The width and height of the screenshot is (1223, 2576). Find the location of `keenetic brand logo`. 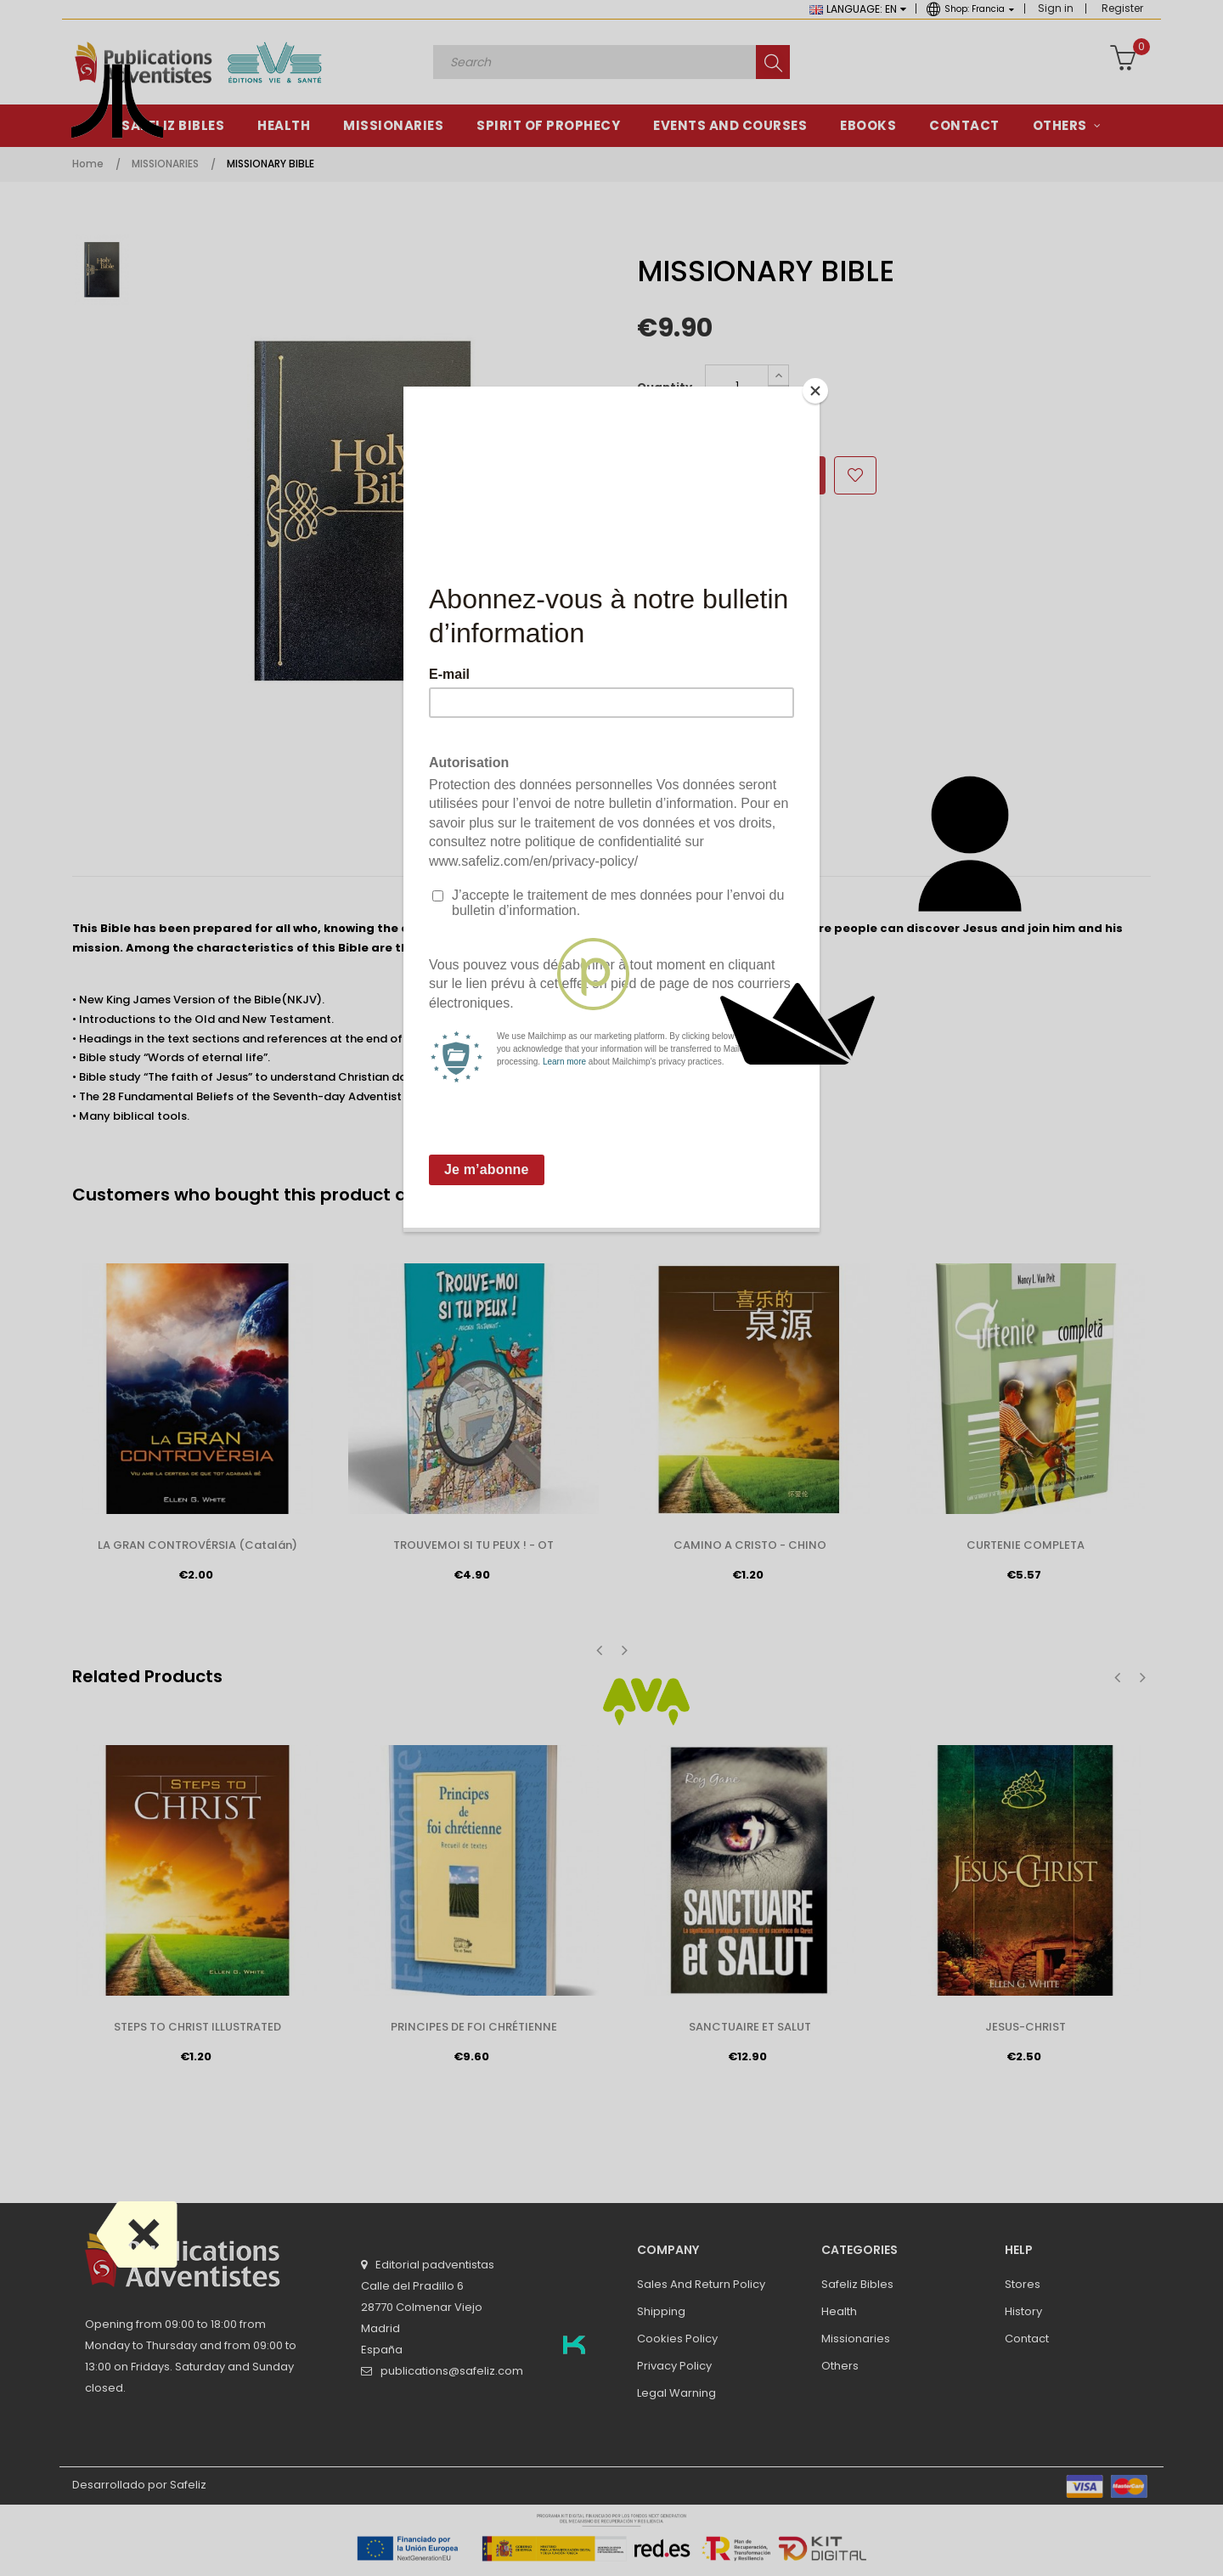

keenetic brand logo is located at coordinates (574, 2345).